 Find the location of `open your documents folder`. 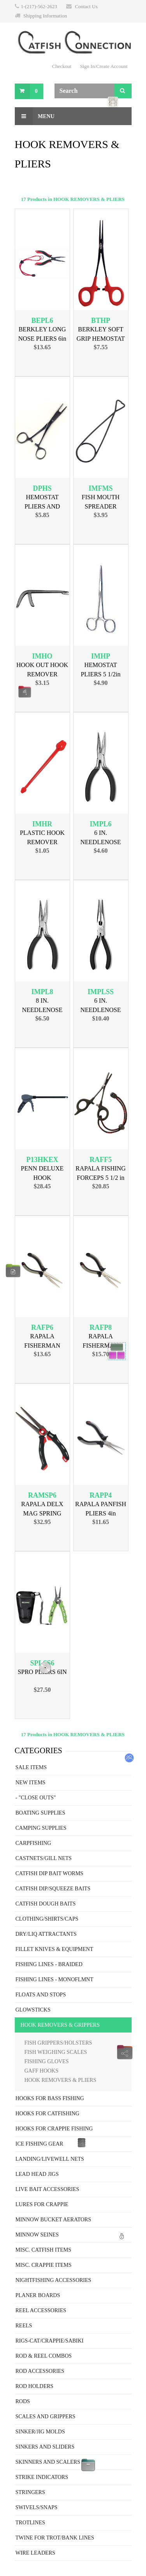

open your documents folder is located at coordinates (13, 1270).